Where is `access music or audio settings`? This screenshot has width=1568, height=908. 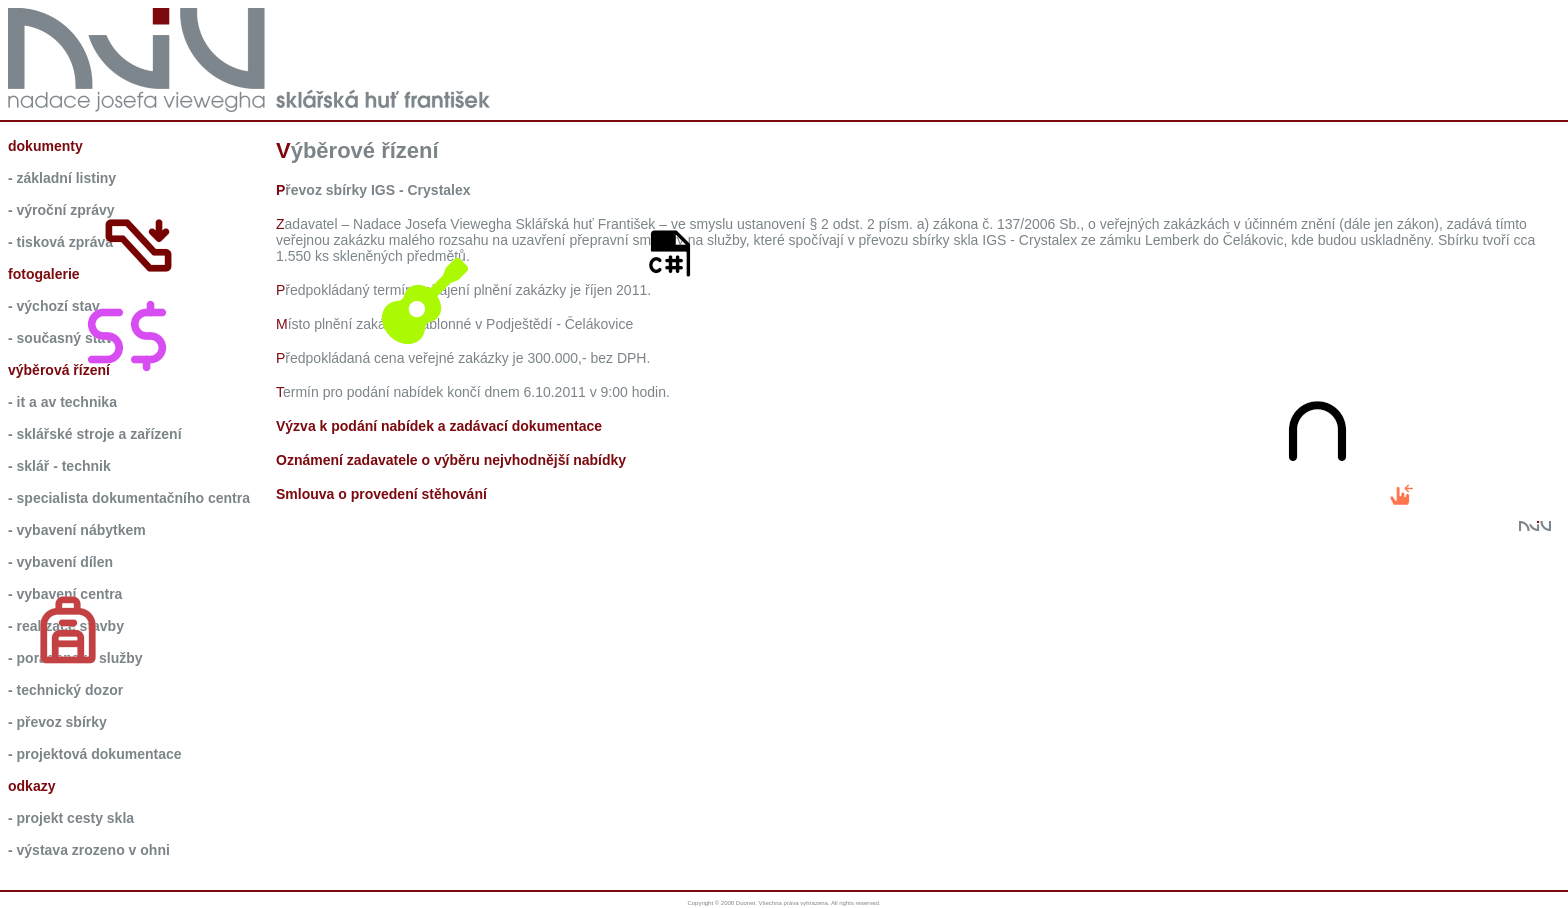 access music or audio settings is located at coordinates (425, 301).